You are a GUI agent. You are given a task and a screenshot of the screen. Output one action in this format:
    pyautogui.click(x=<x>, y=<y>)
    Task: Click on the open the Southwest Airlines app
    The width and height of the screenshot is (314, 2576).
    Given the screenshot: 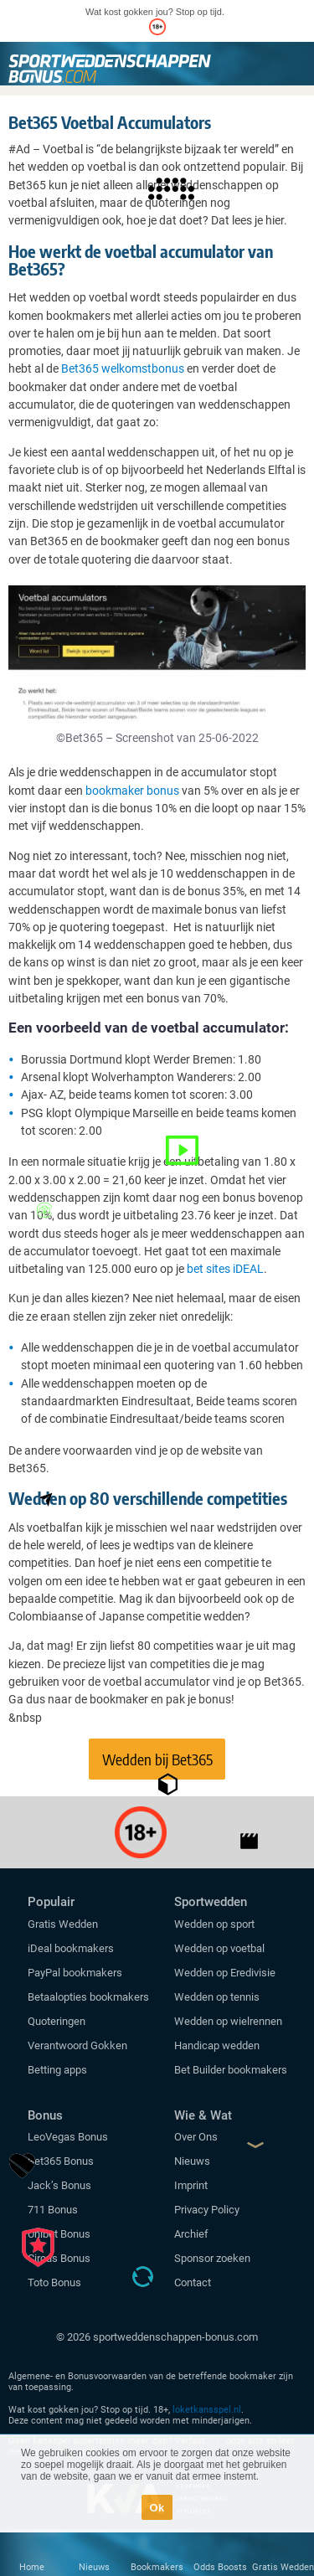 What is the action you would take?
    pyautogui.click(x=22, y=2166)
    